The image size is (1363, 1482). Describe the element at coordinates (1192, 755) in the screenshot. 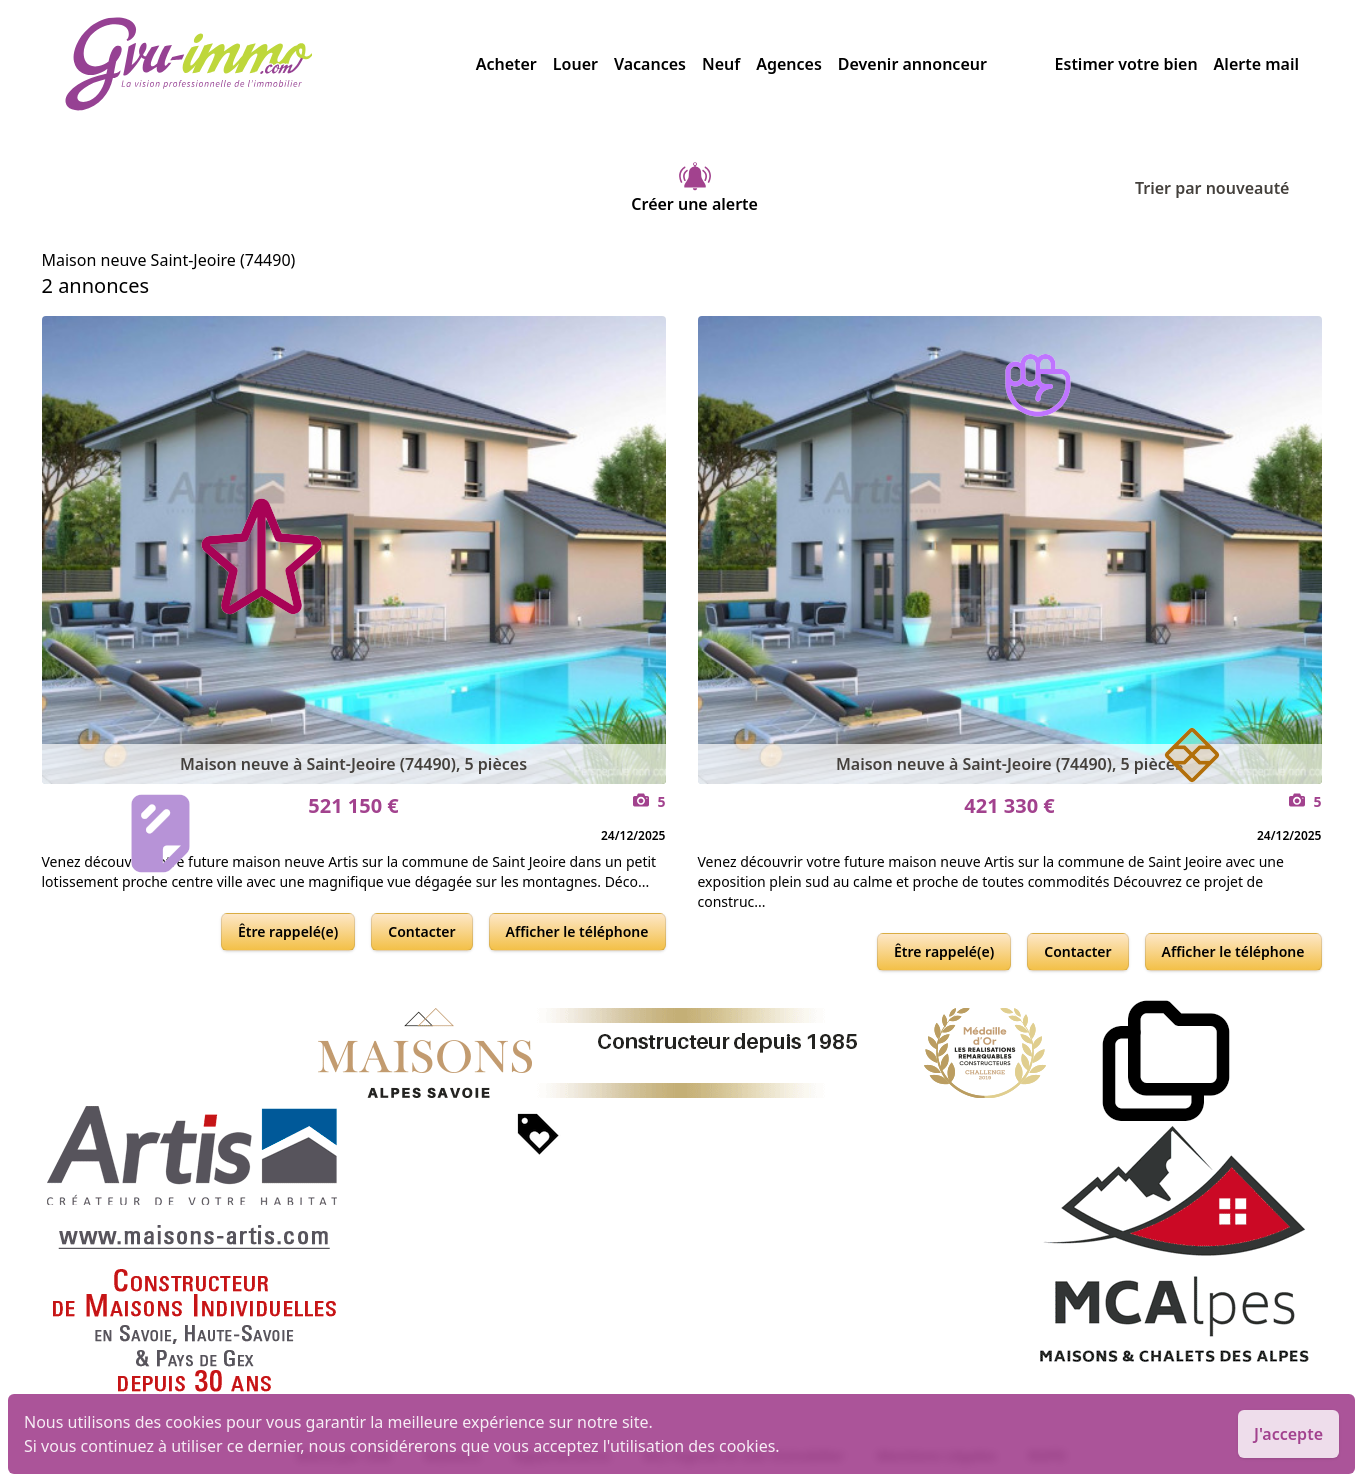

I see `pay or receive money via pix` at that location.